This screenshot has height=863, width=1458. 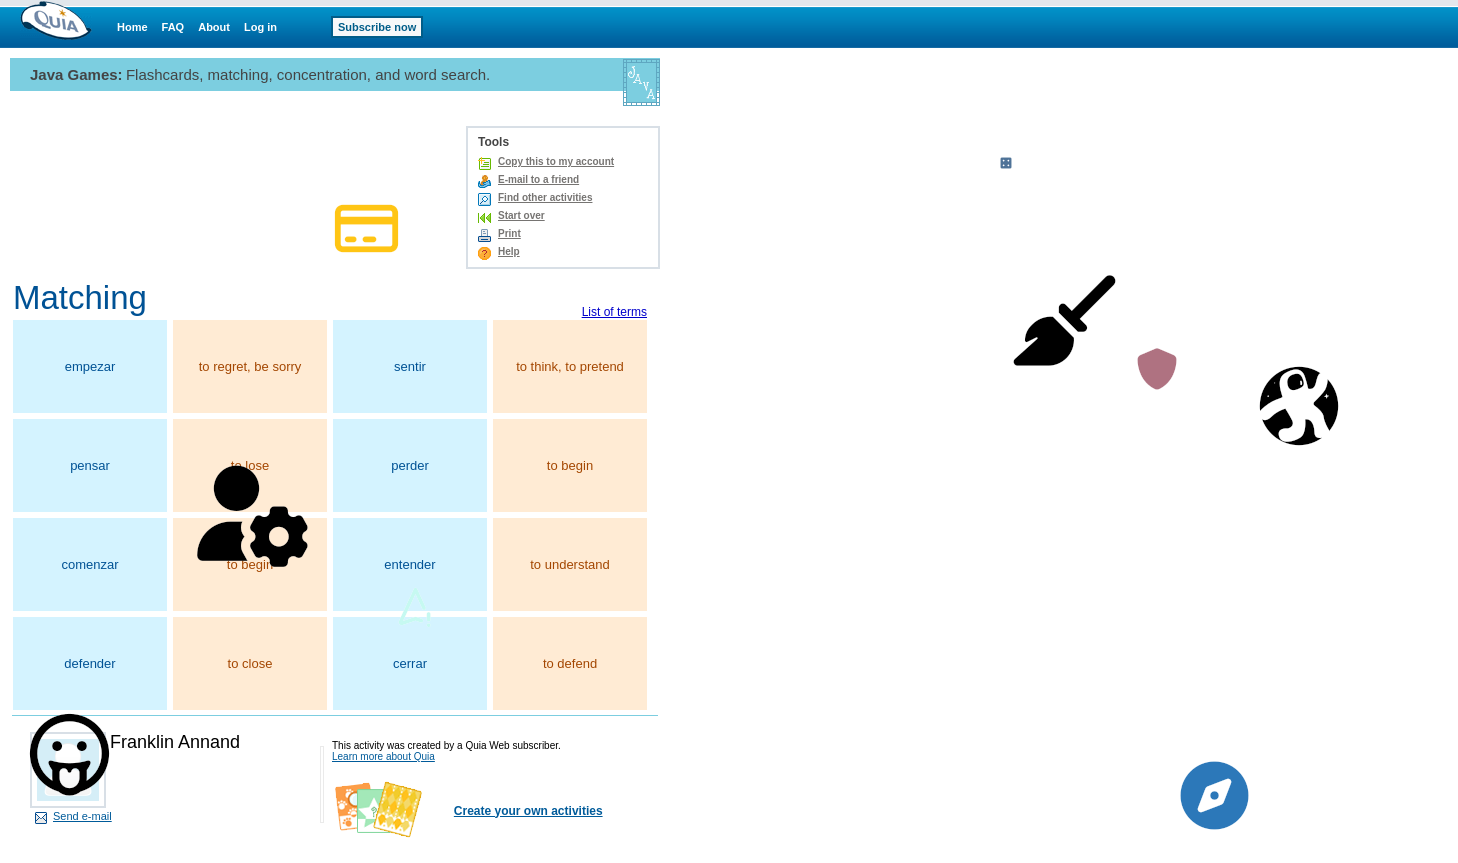 What do you see at coordinates (1006, 163) in the screenshot?
I see `roll or randomize a selection` at bounding box center [1006, 163].